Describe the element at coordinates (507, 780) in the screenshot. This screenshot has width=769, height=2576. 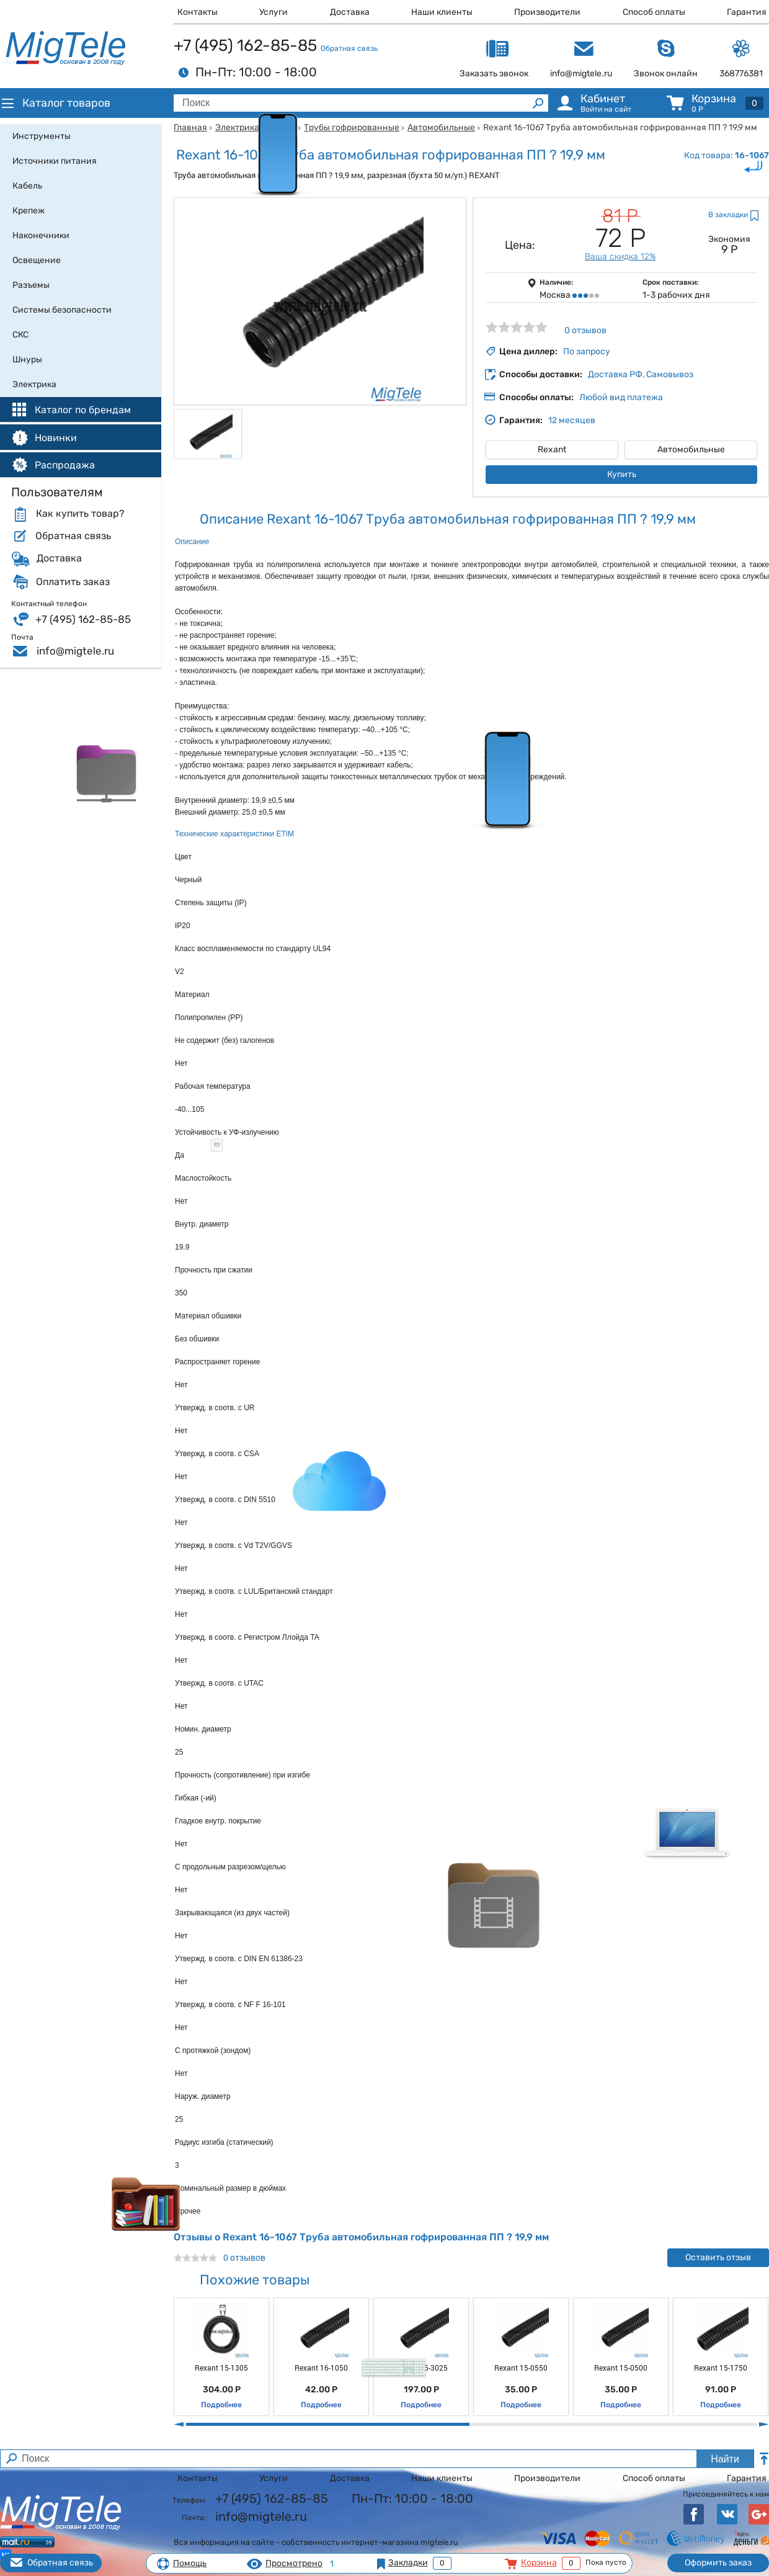
I see `iPhone 12 Pro Max device identifier in system settings` at that location.